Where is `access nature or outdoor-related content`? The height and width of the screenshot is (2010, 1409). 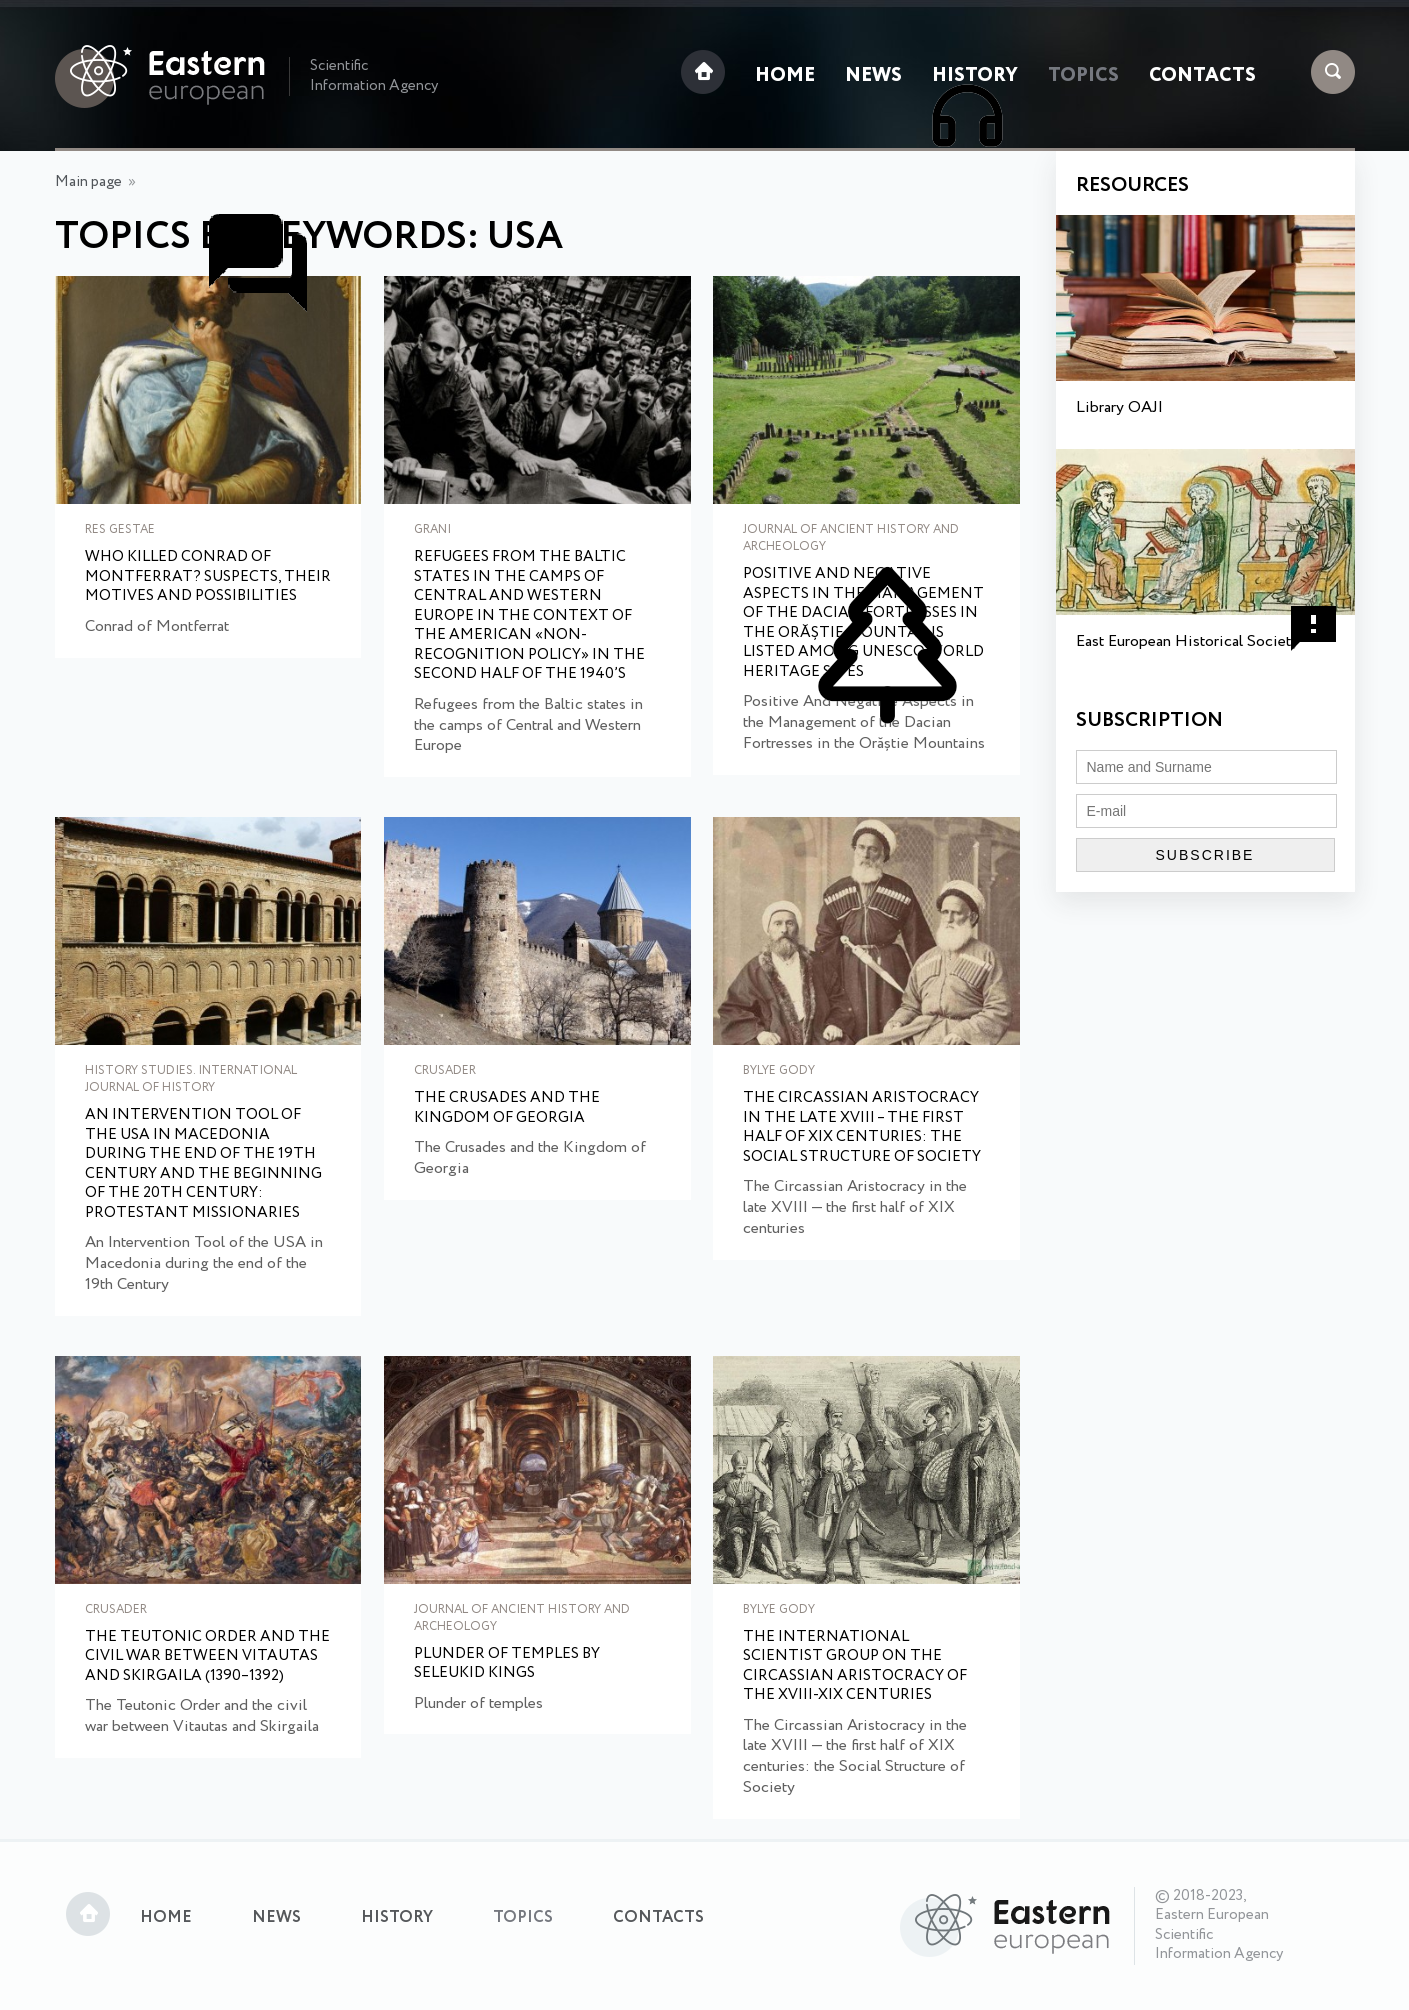
access nature or outdoor-related content is located at coordinates (887, 641).